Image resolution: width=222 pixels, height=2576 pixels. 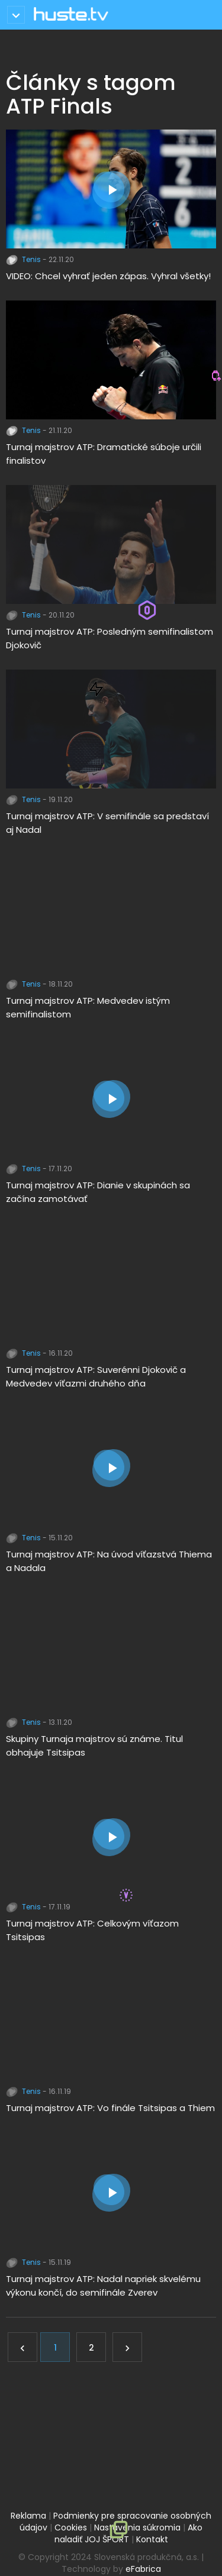 What do you see at coordinates (147, 610) in the screenshot?
I see `indicates zero items or empty count` at bounding box center [147, 610].